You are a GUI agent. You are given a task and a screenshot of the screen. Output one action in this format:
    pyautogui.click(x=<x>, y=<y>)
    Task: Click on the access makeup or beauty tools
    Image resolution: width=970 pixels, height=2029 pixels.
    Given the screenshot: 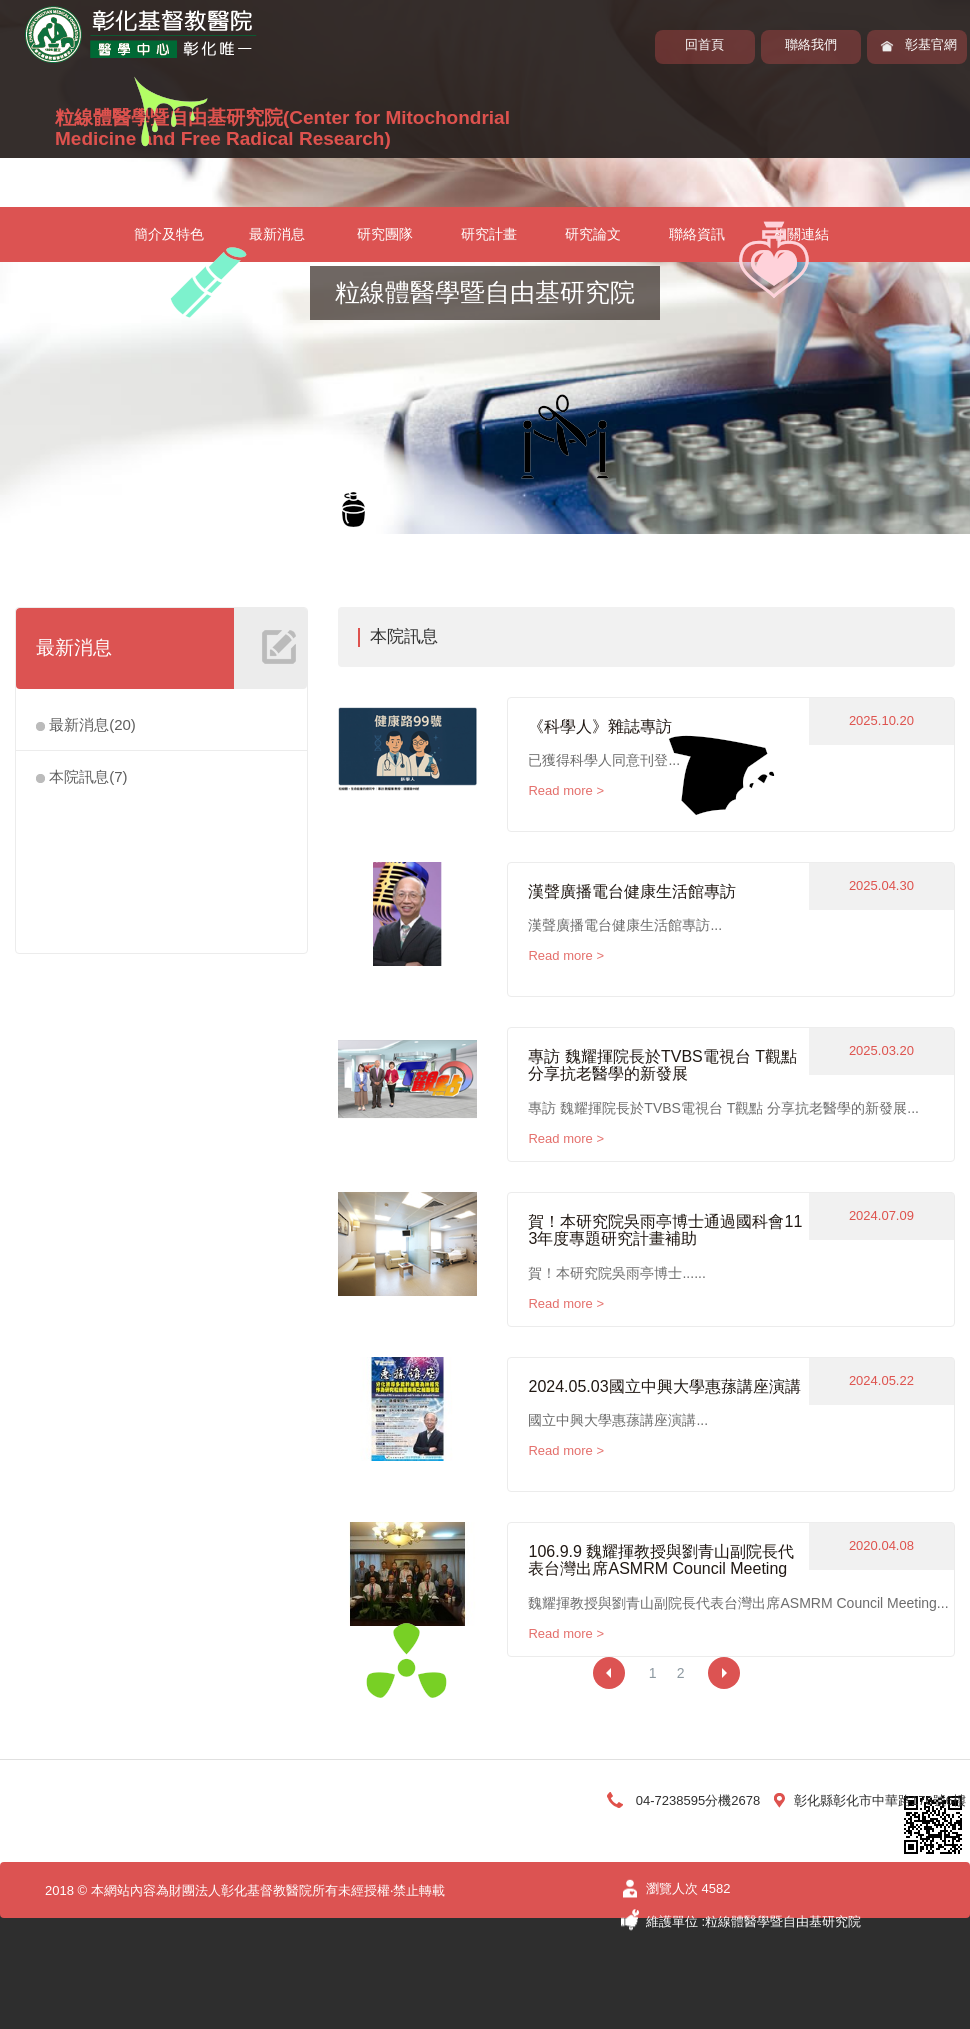 What is the action you would take?
    pyautogui.click(x=208, y=282)
    